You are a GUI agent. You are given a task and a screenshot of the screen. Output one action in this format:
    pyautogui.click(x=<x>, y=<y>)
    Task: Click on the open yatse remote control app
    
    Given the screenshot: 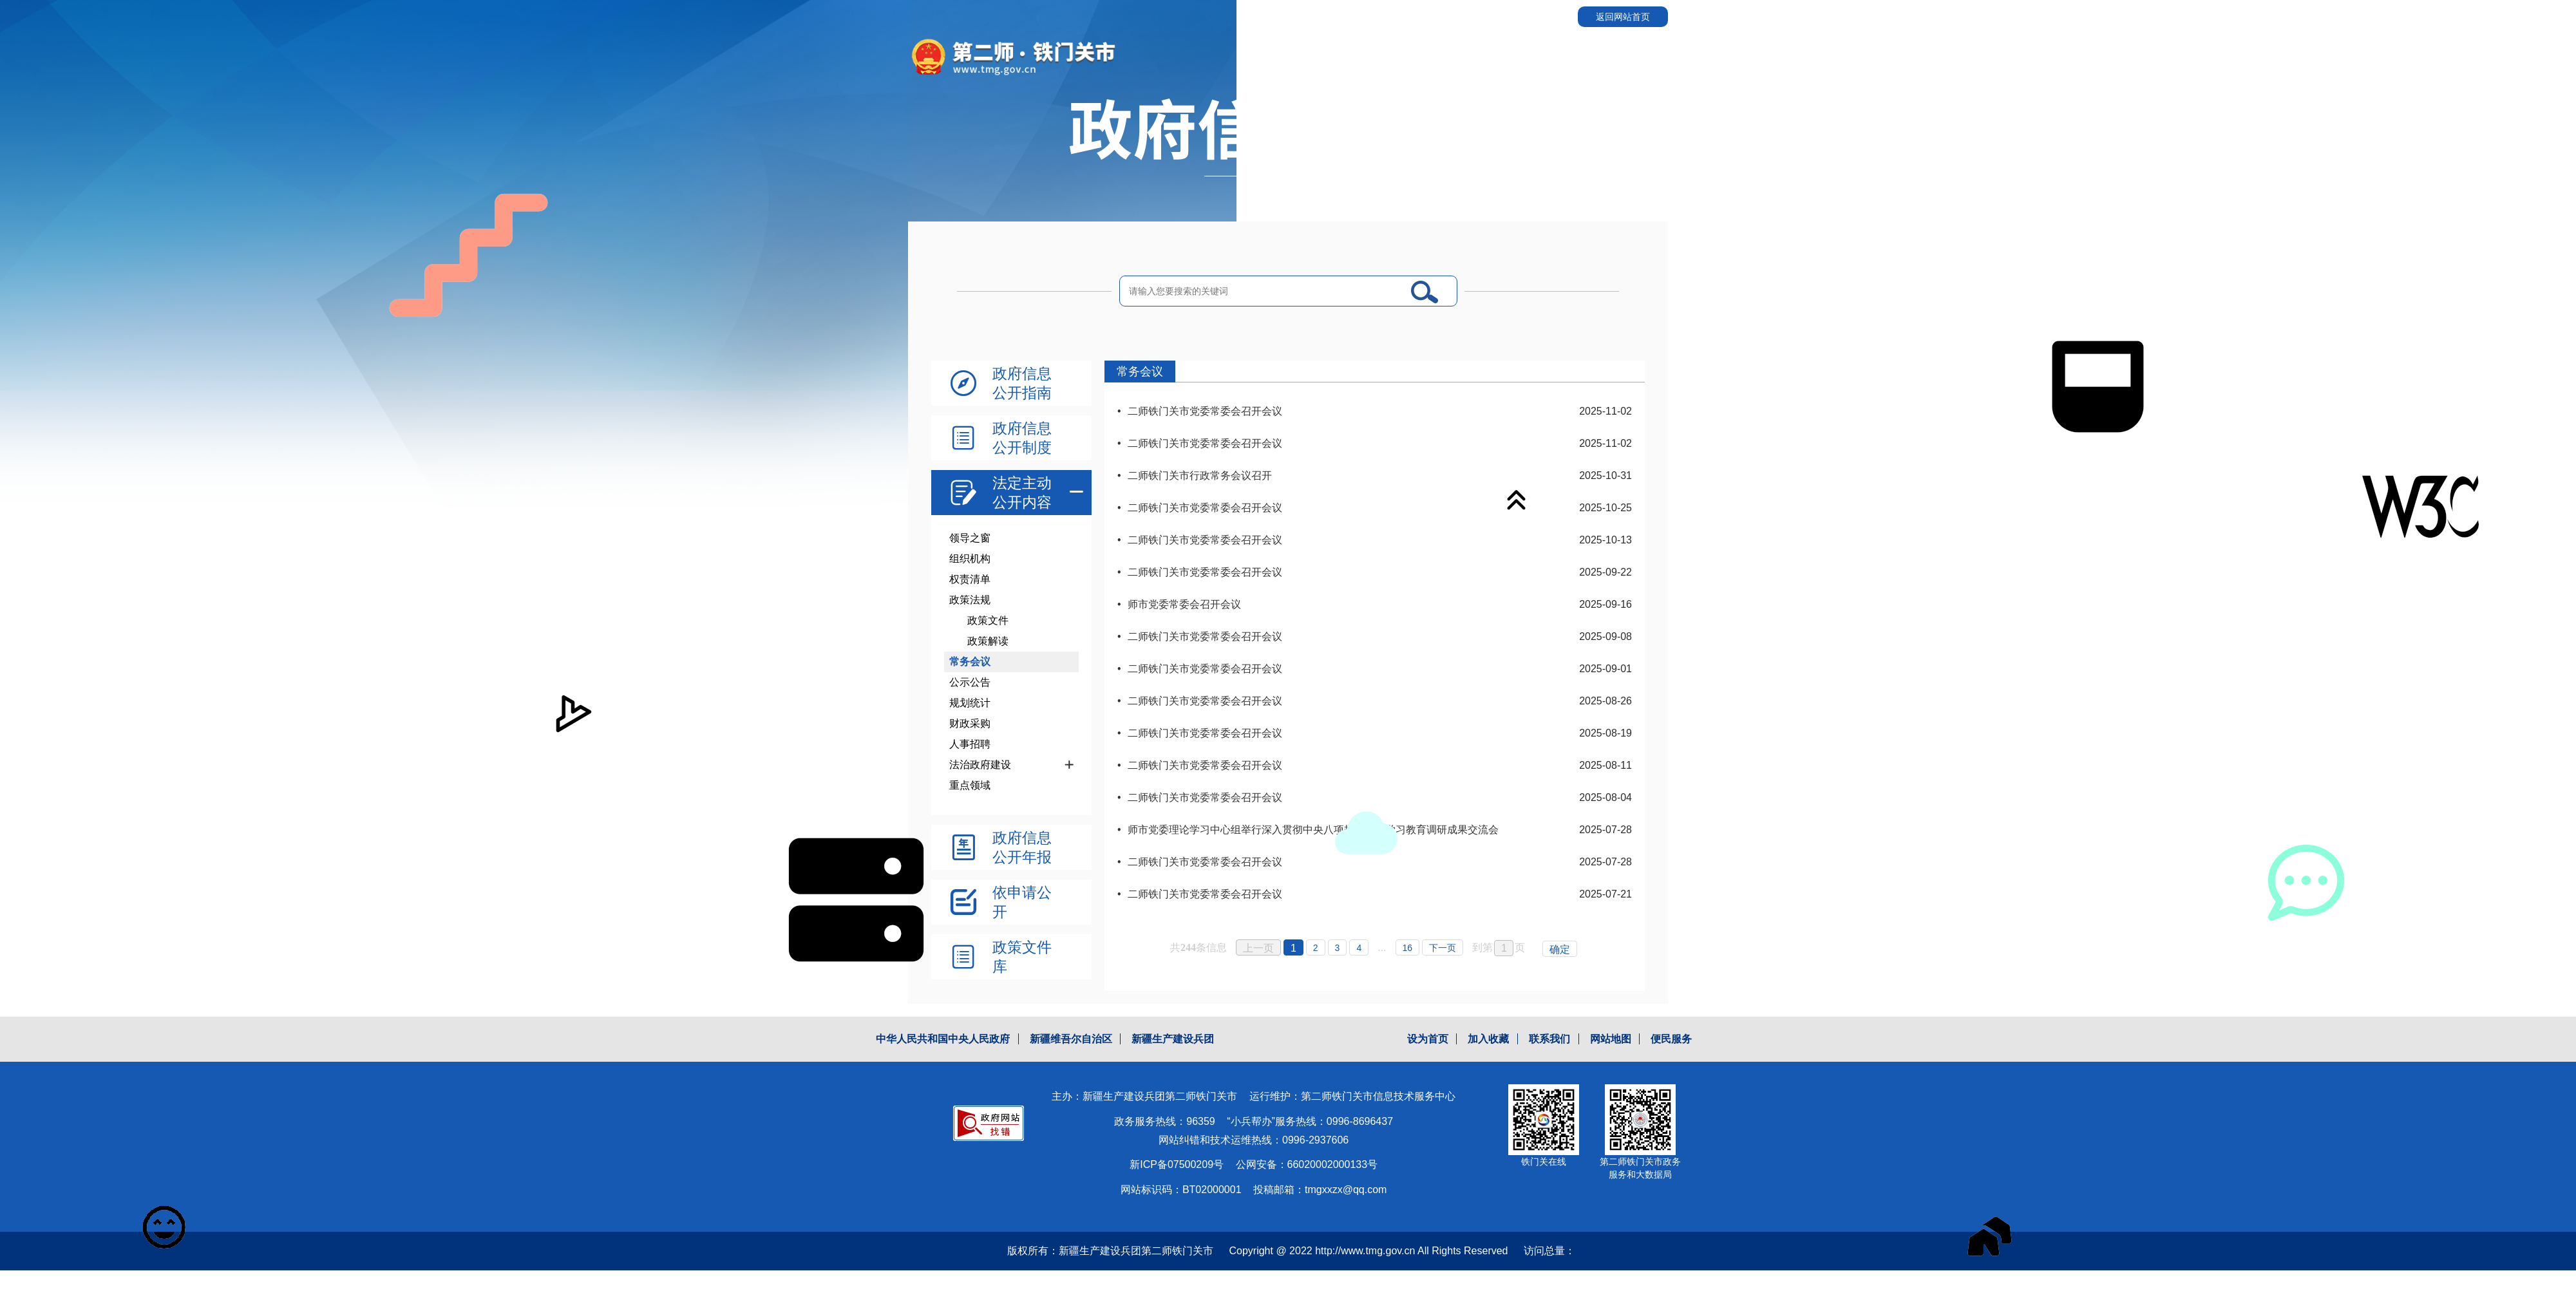 What is the action you would take?
    pyautogui.click(x=573, y=713)
    